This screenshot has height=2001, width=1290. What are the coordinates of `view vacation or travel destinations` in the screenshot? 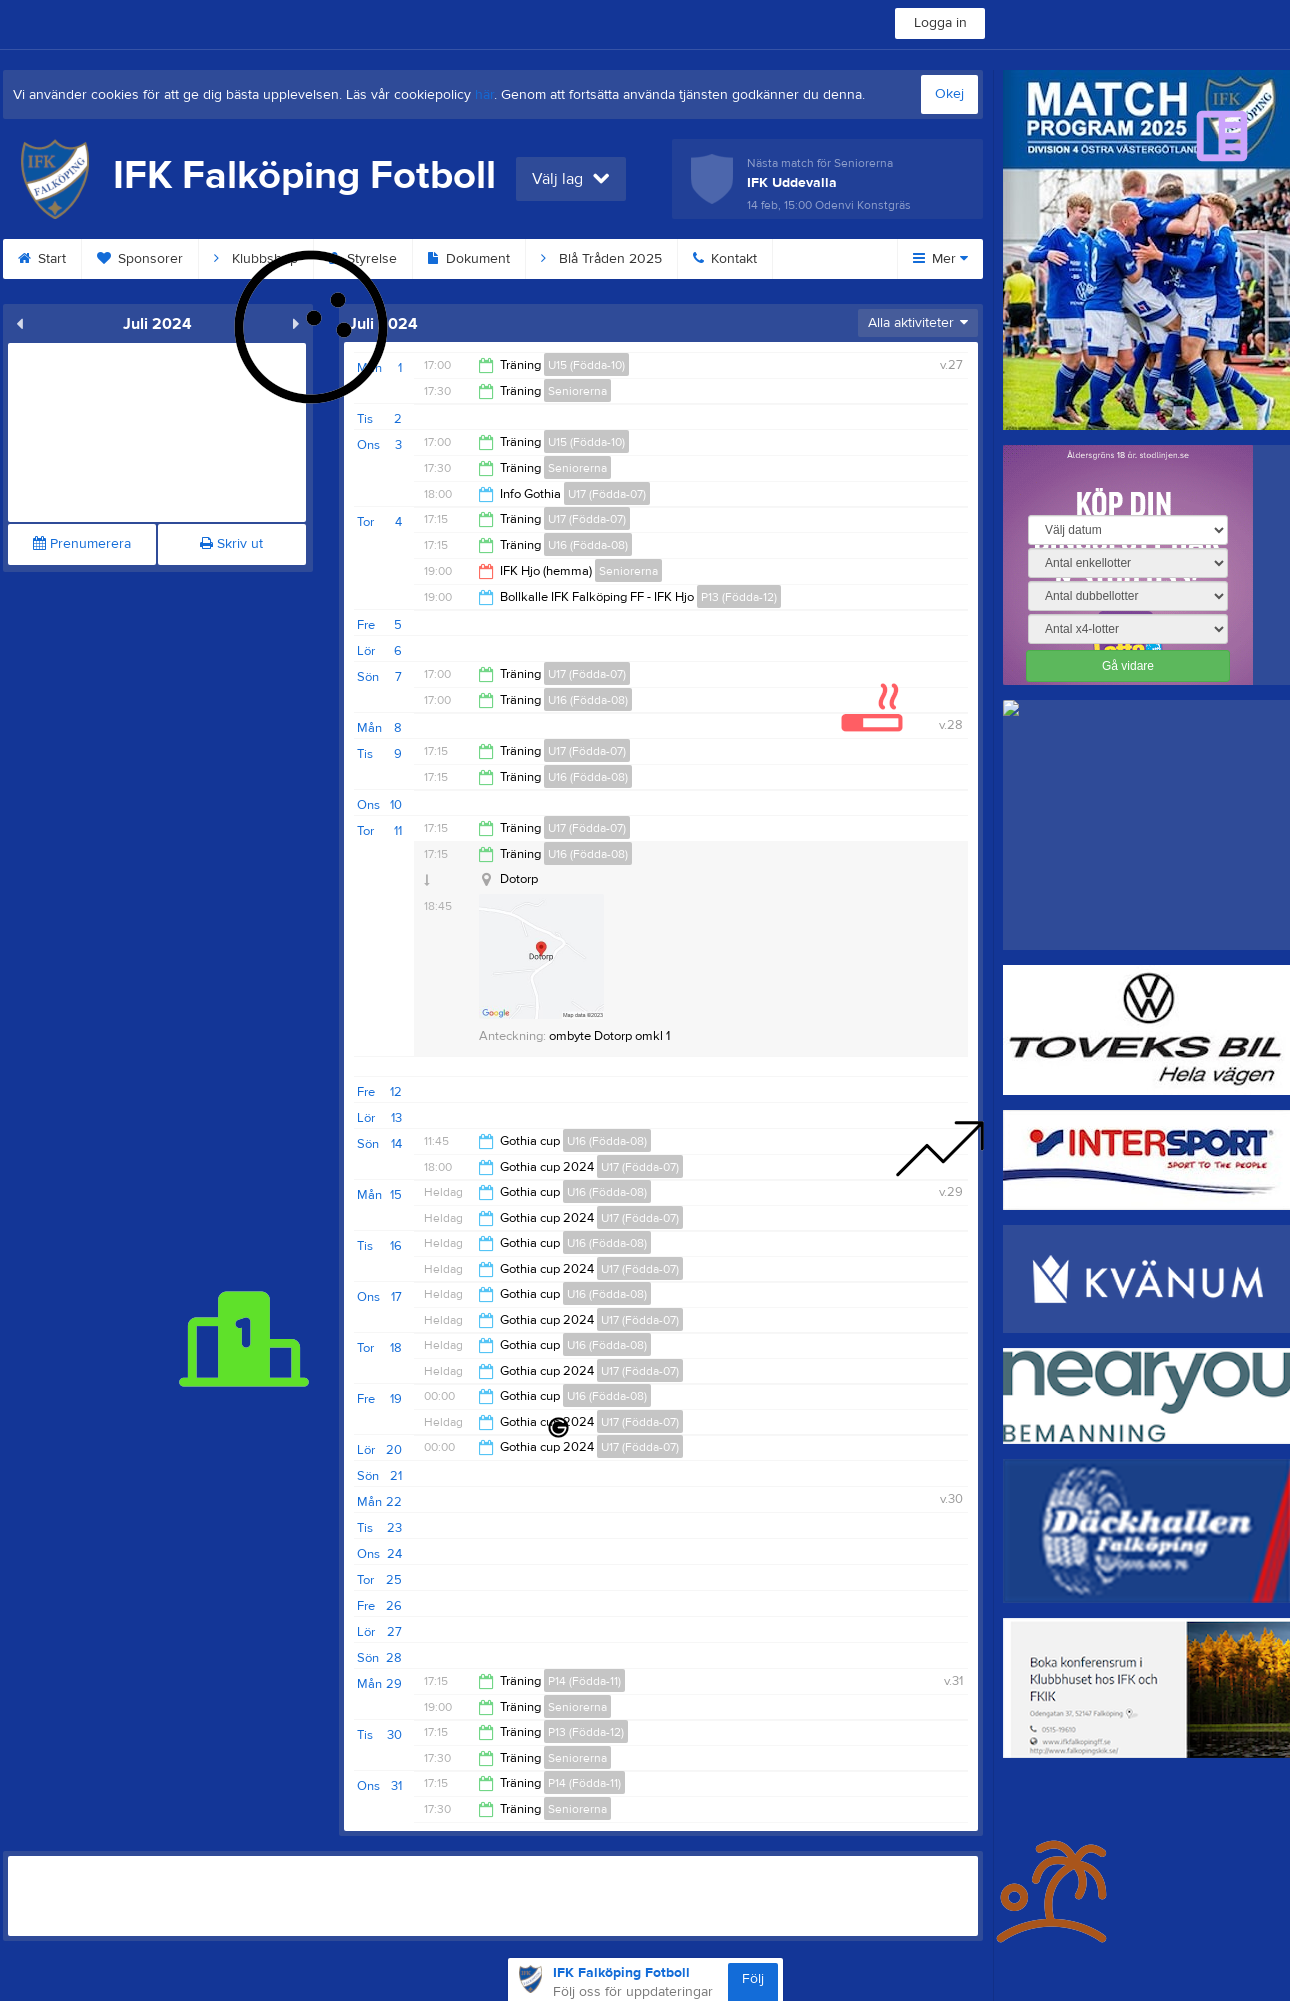 It's located at (1051, 1891).